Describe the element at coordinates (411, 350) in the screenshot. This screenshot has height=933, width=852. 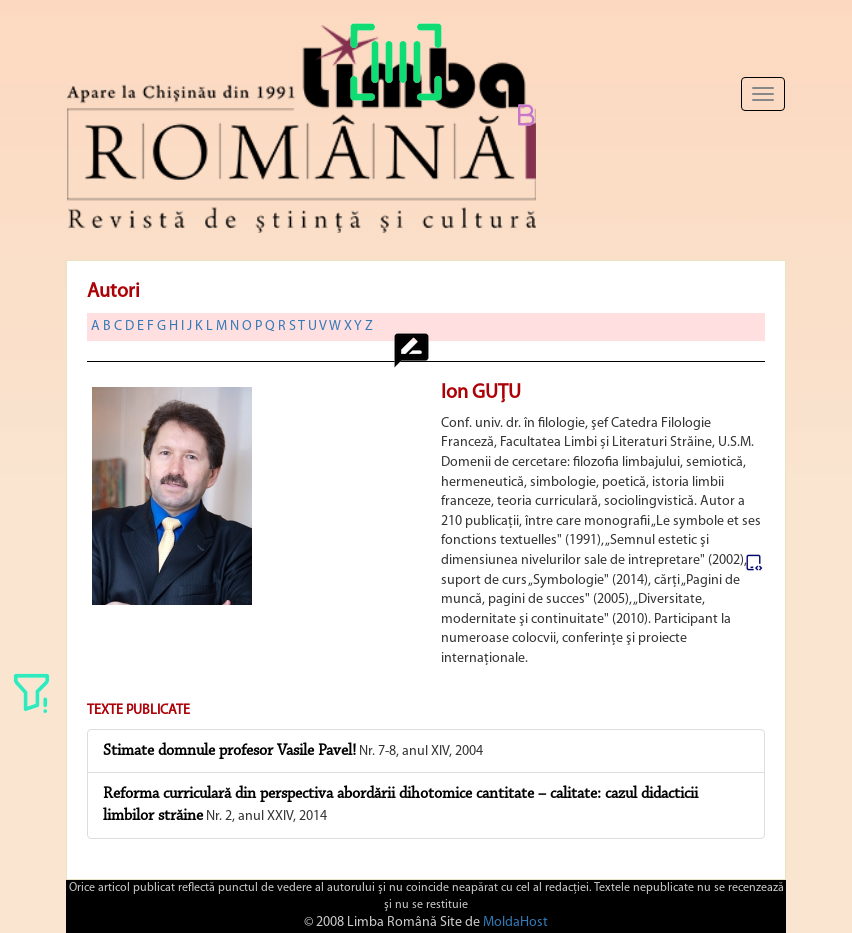
I see `write a review or feedback` at that location.